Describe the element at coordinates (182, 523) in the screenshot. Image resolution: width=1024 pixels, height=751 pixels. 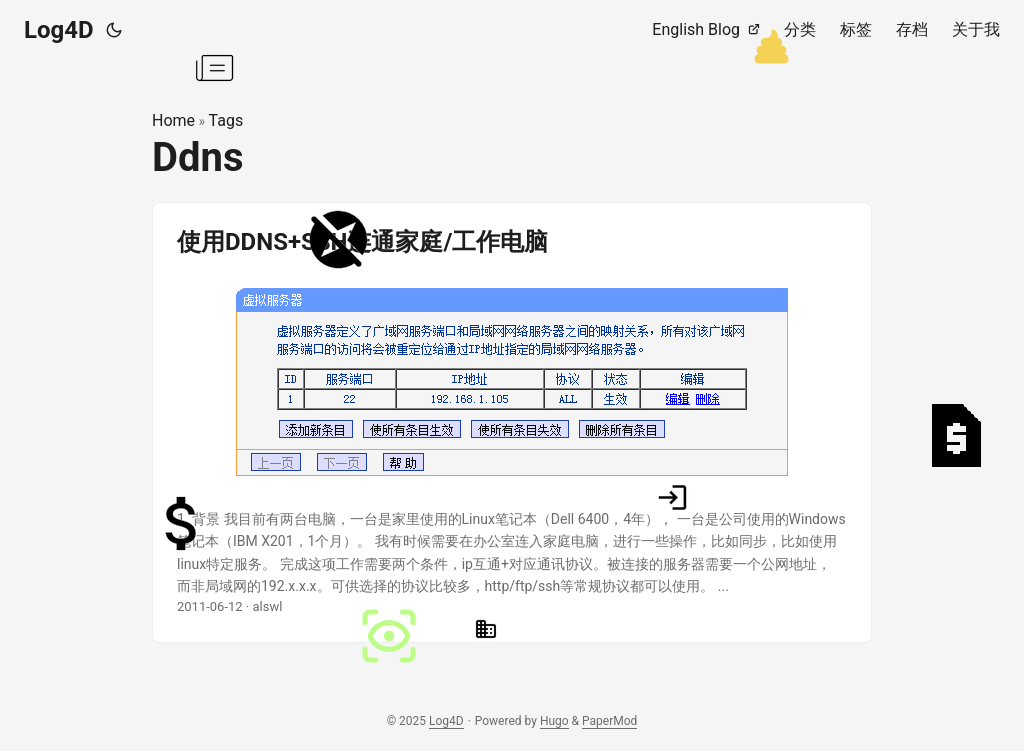
I see `view pricing or payment options` at that location.